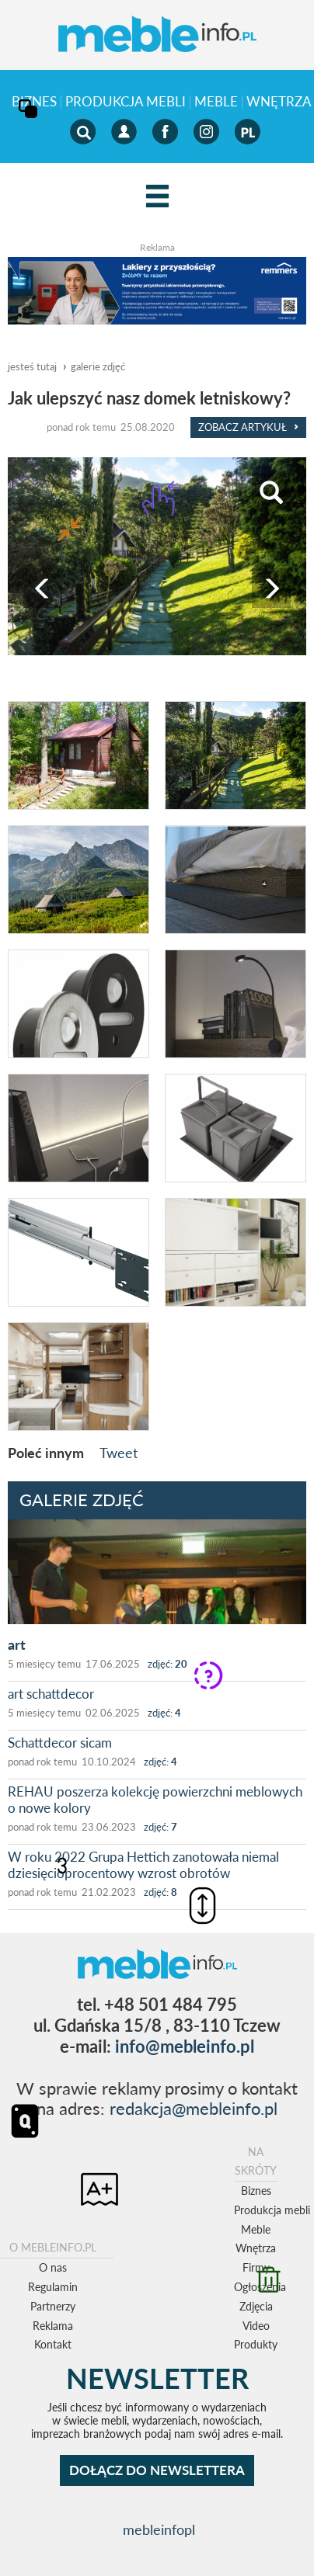 The height and width of the screenshot is (2576, 314). I want to click on scroll up or down on the page, so click(202, 1905).